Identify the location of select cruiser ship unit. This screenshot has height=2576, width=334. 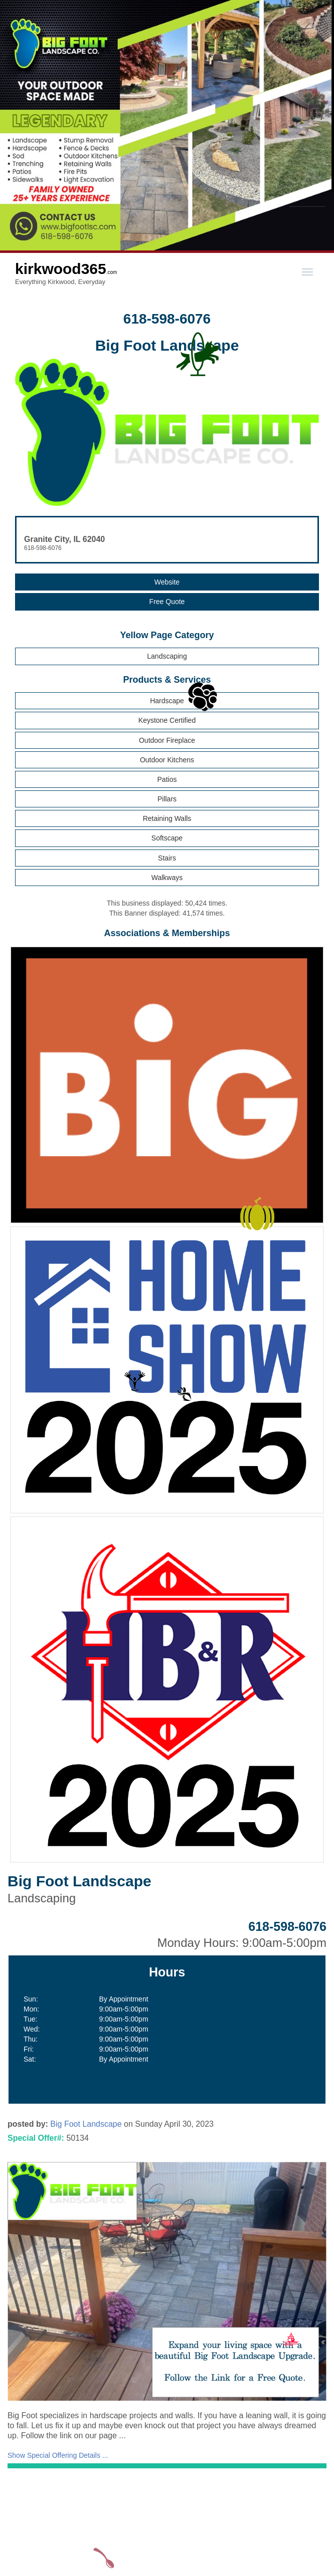
(291, 2339).